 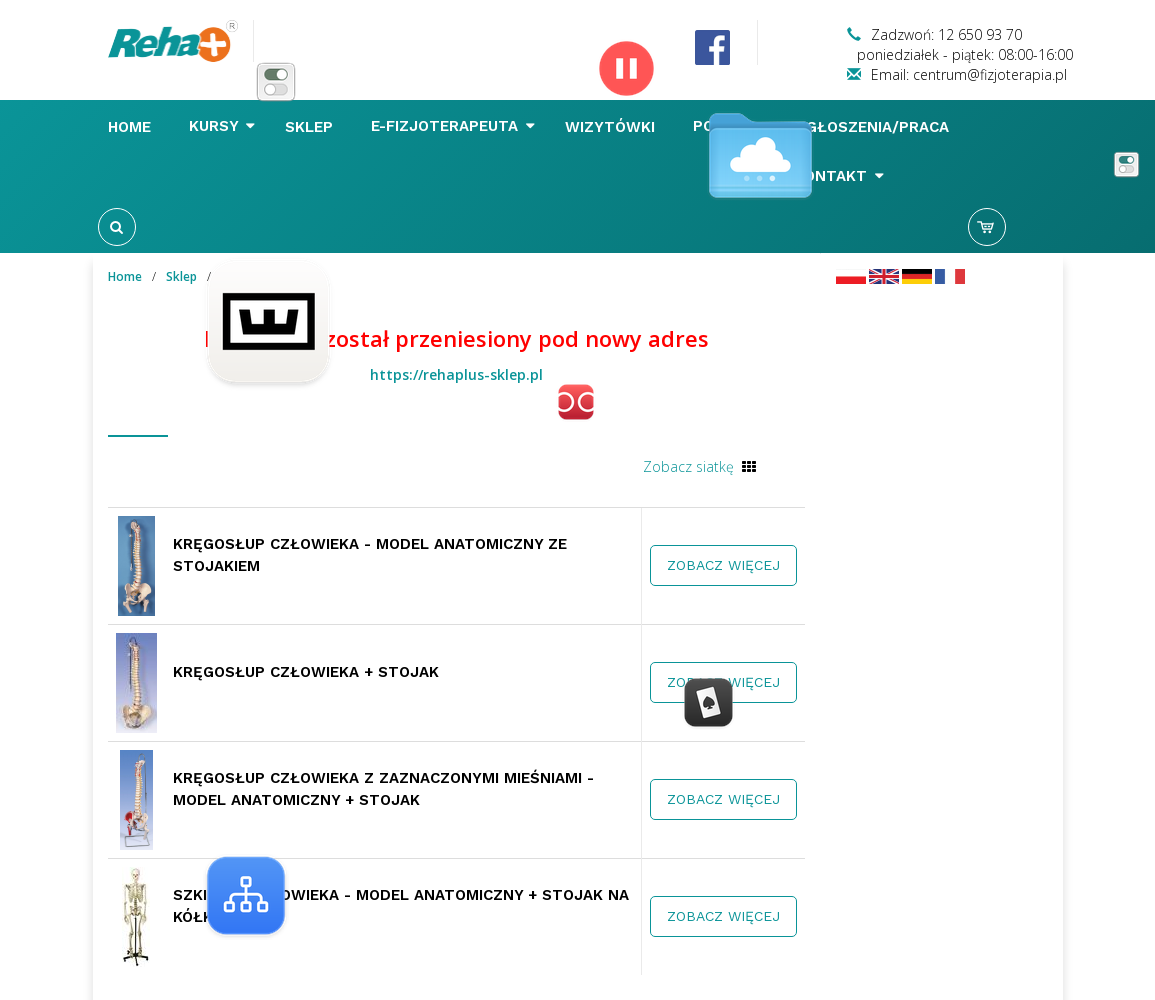 I want to click on open gnome tweaks settings, so click(x=276, y=82).